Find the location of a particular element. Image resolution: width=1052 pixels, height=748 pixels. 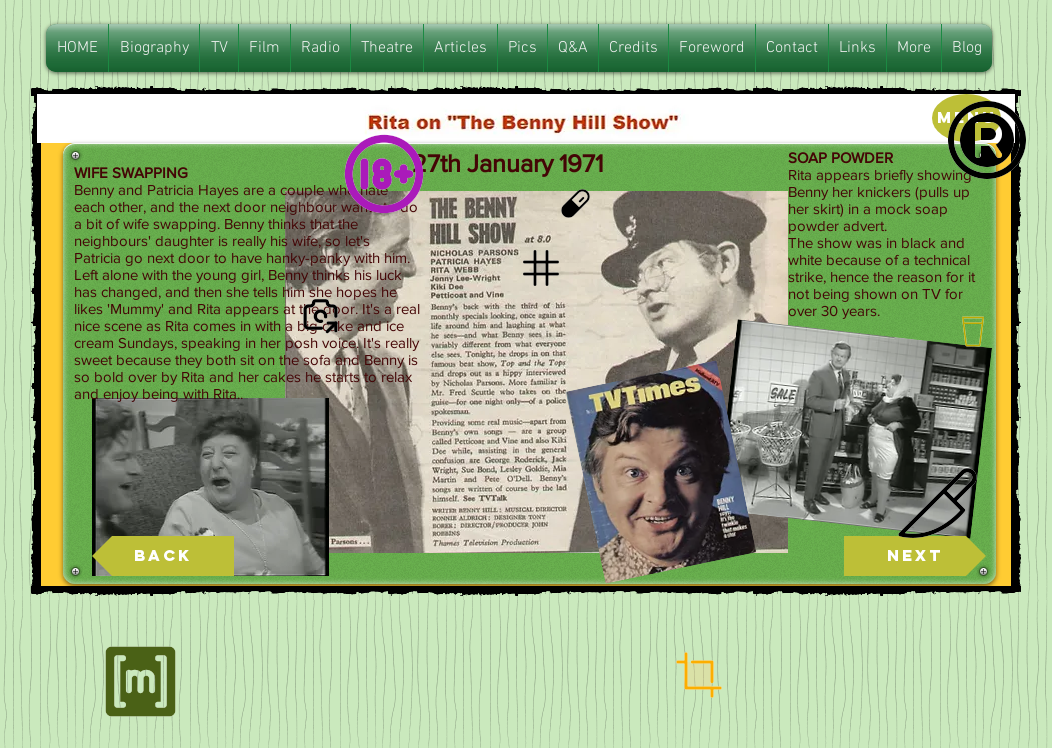

access cutting or slicing tools is located at coordinates (937, 504).